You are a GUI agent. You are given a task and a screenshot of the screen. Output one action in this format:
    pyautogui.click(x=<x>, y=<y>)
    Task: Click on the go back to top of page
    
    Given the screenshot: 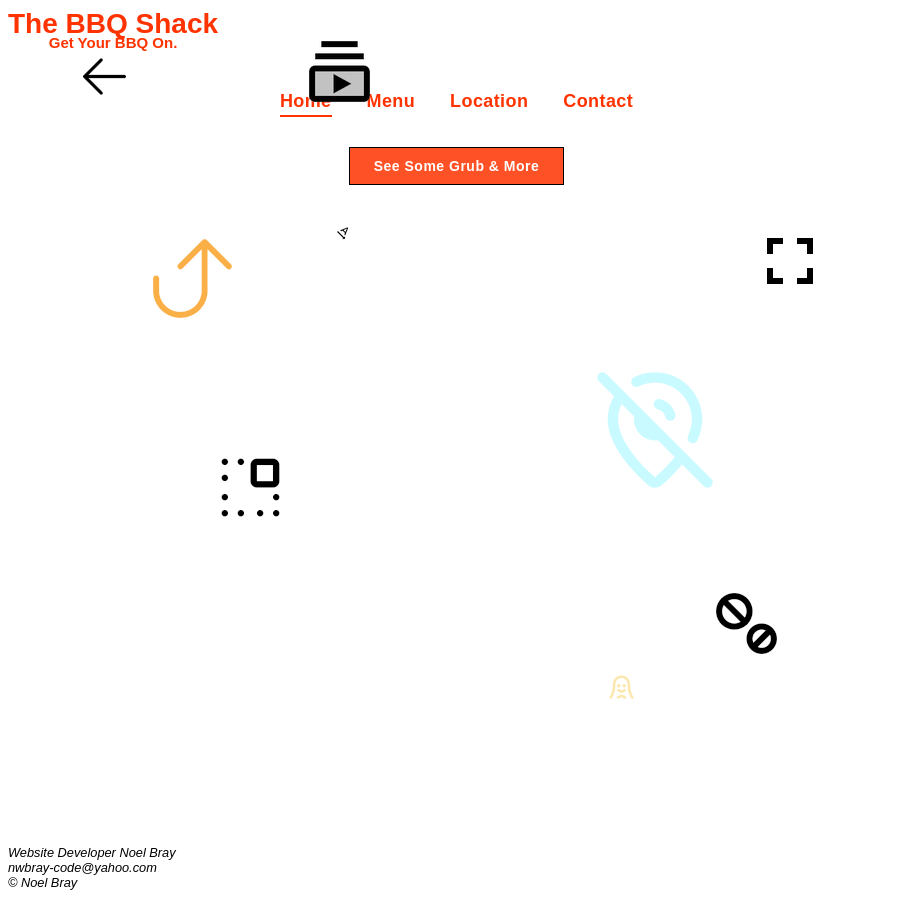 What is the action you would take?
    pyautogui.click(x=192, y=278)
    